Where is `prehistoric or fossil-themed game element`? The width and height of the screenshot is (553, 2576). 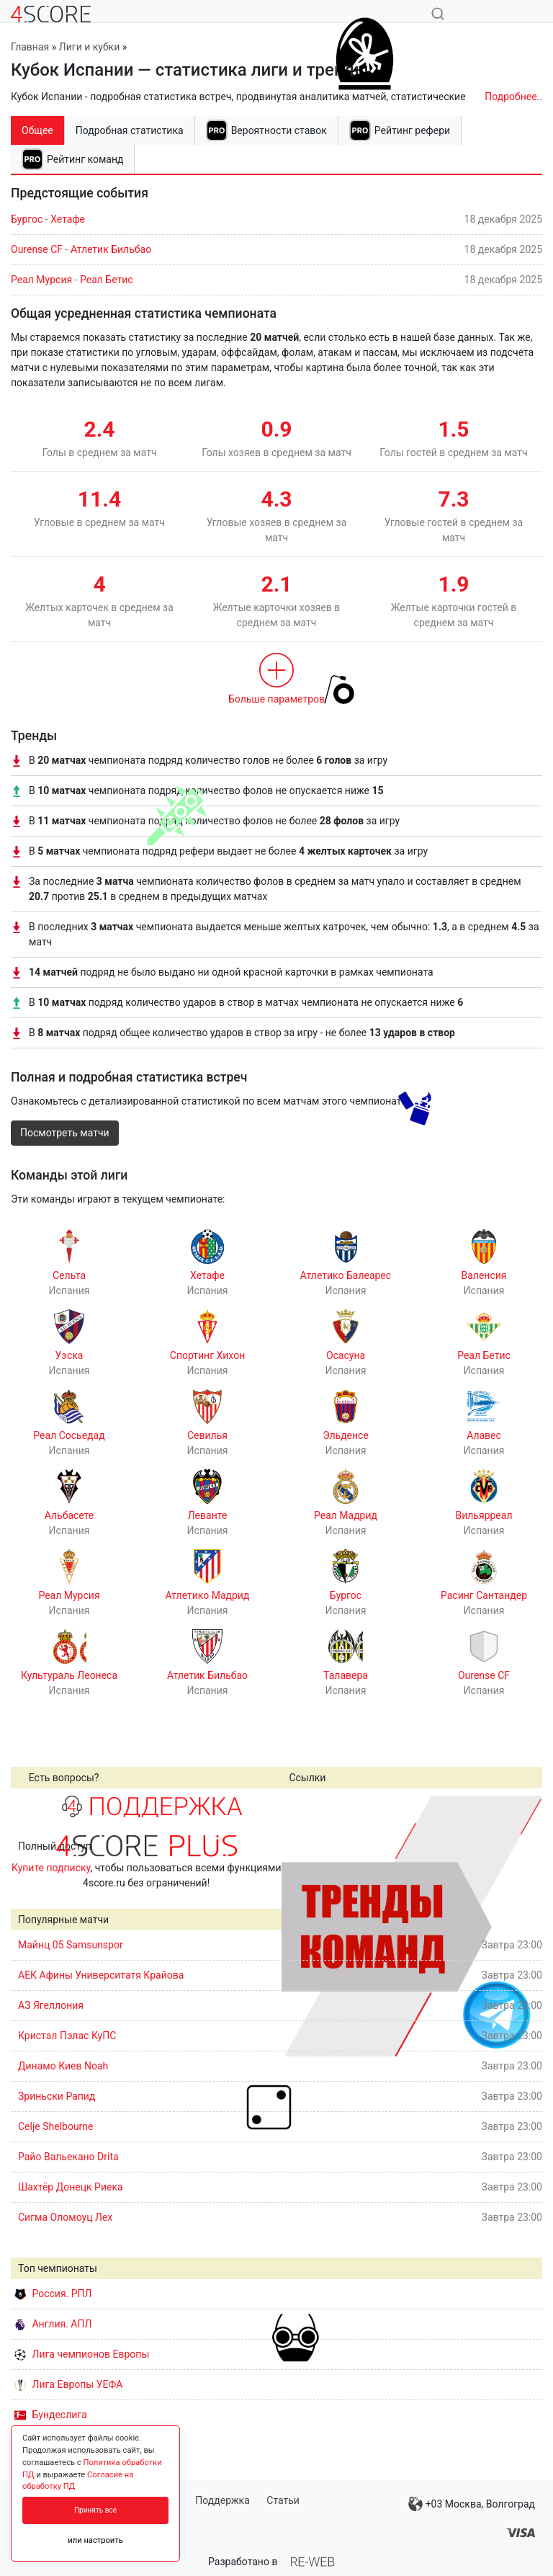 prehistoric or fossil-themed game element is located at coordinates (364, 53).